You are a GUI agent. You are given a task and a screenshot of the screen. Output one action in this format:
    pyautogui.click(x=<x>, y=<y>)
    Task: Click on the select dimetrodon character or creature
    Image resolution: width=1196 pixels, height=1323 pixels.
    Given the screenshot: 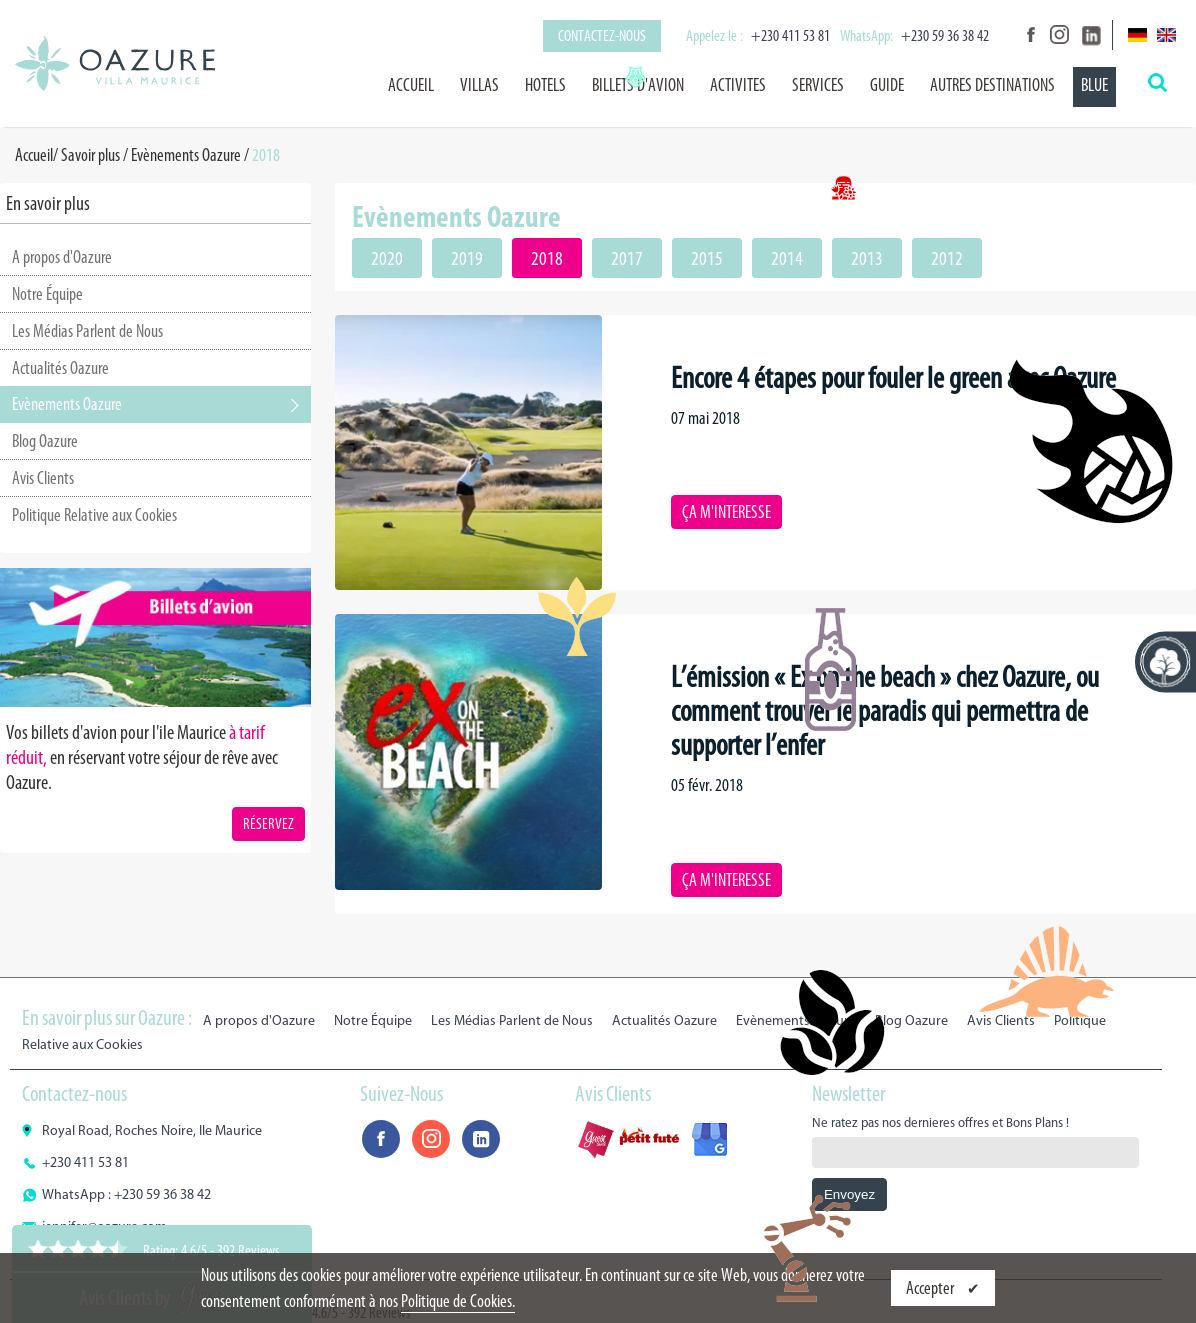 What is the action you would take?
    pyautogui.click(x=1046, y=971)
    